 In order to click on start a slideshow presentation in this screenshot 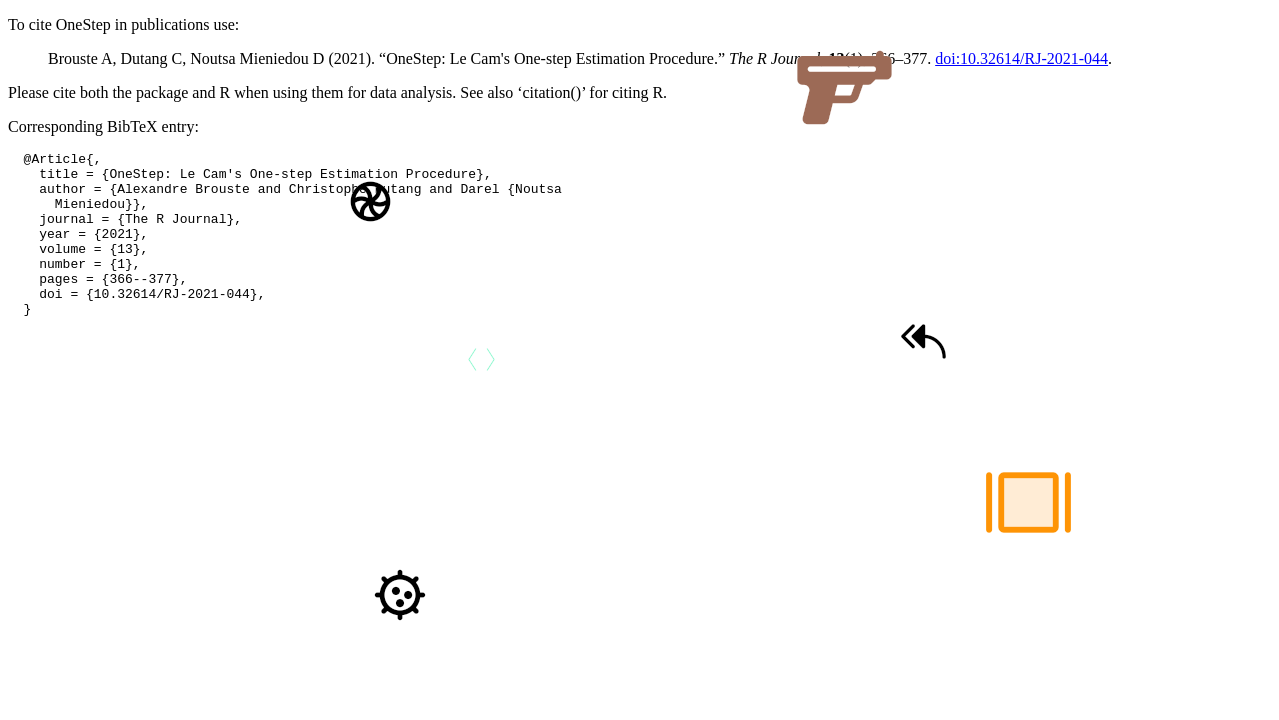, I will do `click(1028, 502)`.